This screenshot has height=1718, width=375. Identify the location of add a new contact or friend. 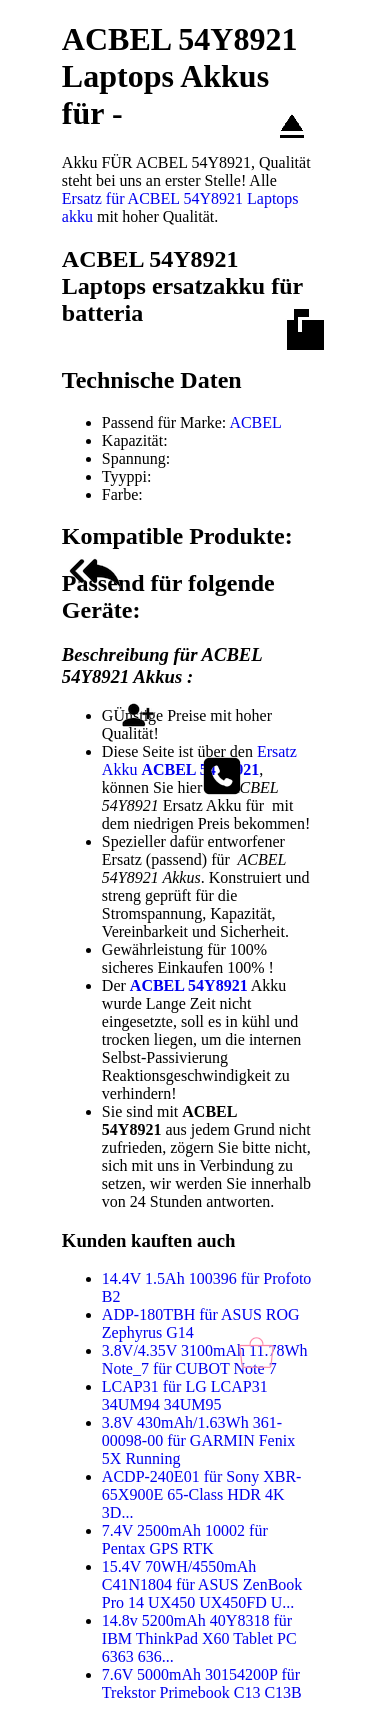
(138, 715).